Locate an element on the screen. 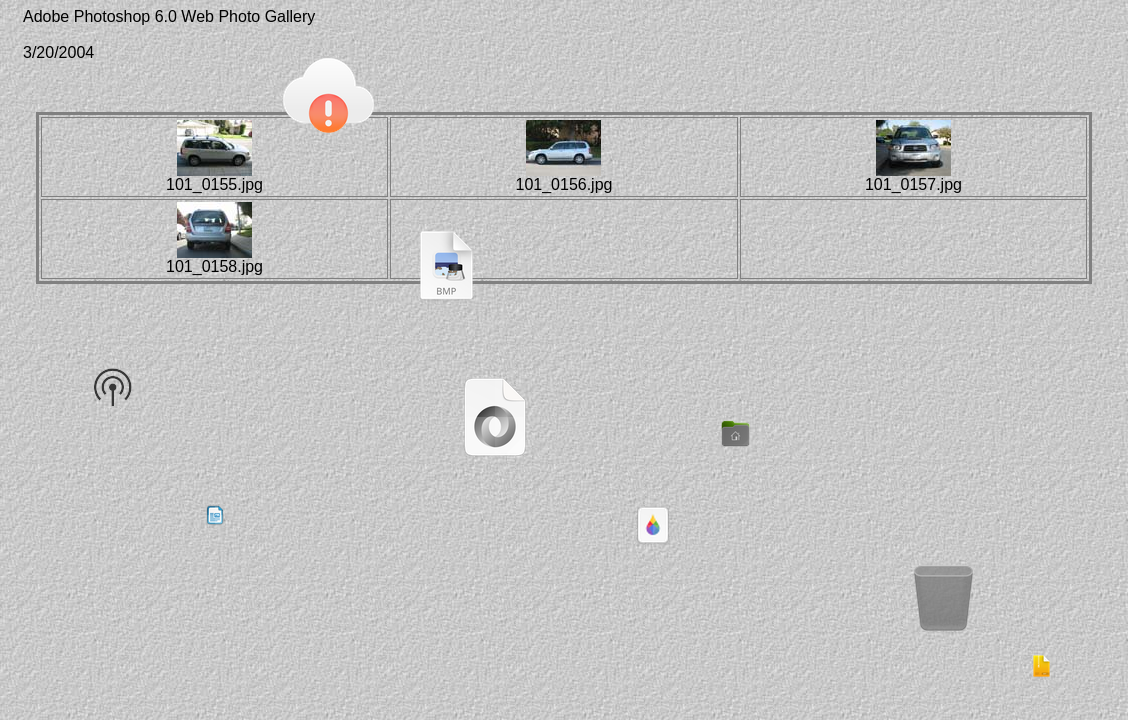 The image size is (1128, 720). an ICC color profile file is located at coordinates (653, 525).